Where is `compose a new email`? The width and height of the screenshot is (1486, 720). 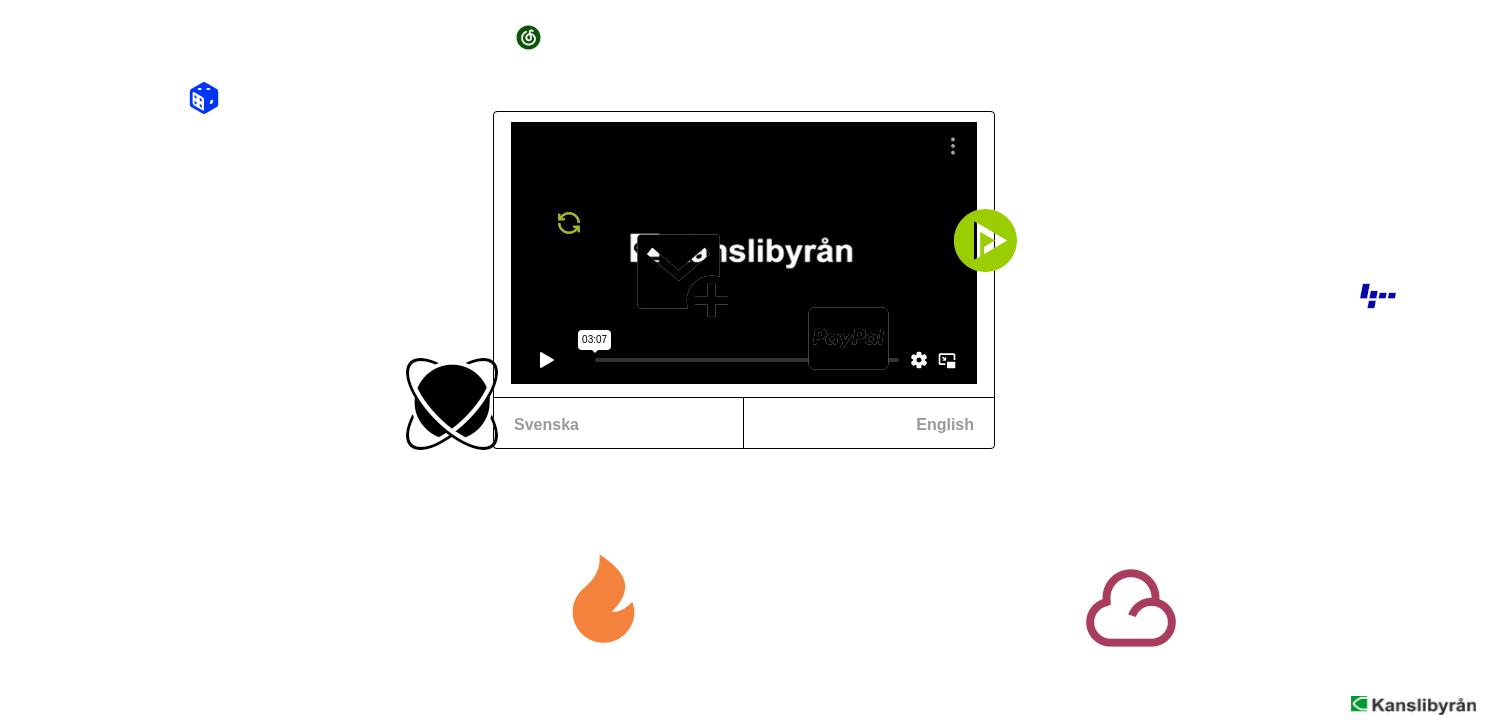 compose a new email is located at coordinates (678, 271).